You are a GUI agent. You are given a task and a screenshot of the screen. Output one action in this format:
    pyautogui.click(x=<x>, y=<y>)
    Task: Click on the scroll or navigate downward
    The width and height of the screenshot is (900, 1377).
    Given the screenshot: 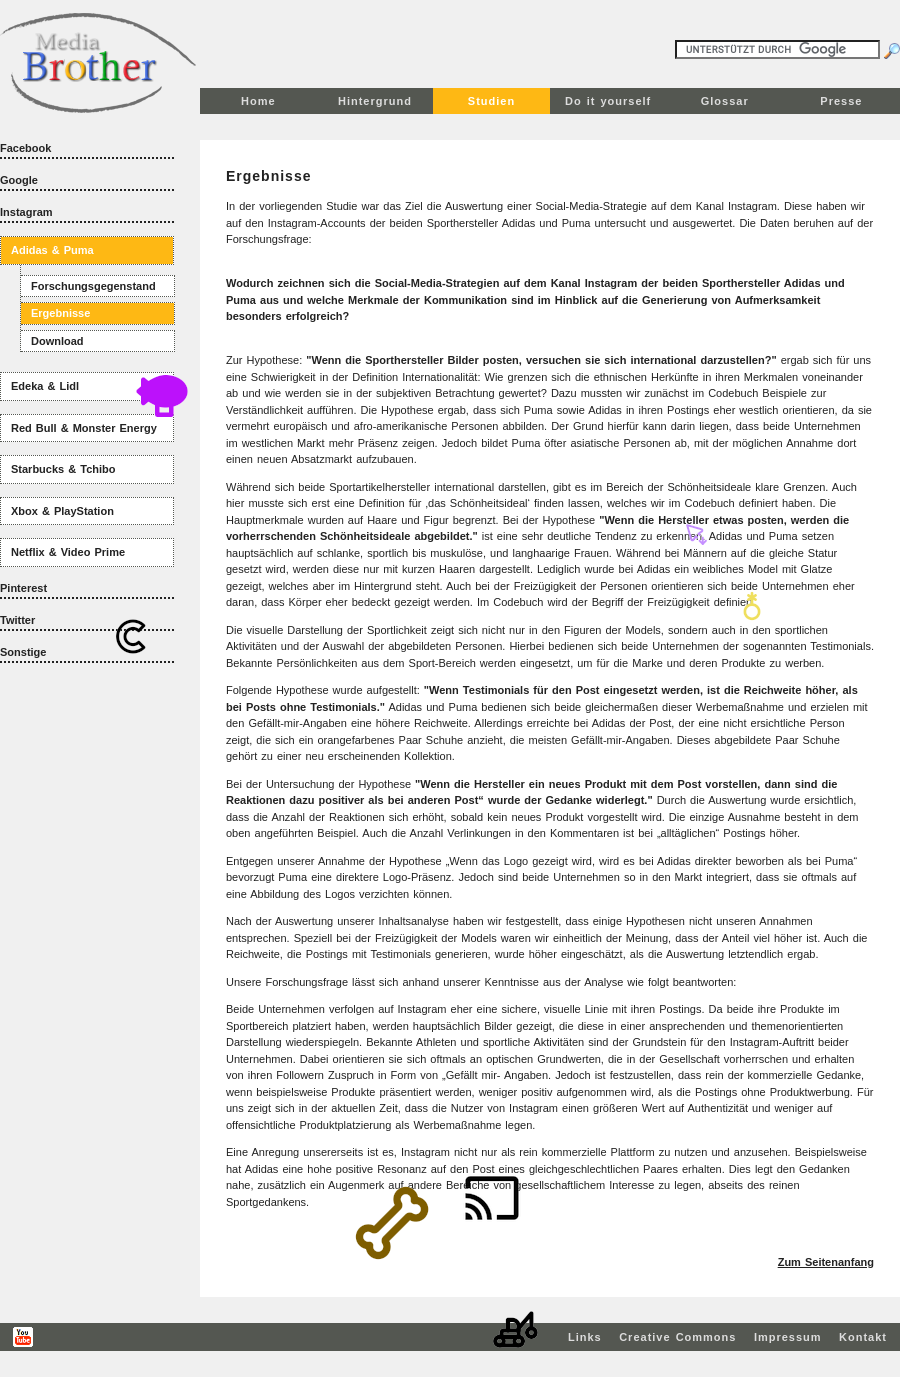 What is the action you would take?
    pyautogui.click(x=695, y=533)
    